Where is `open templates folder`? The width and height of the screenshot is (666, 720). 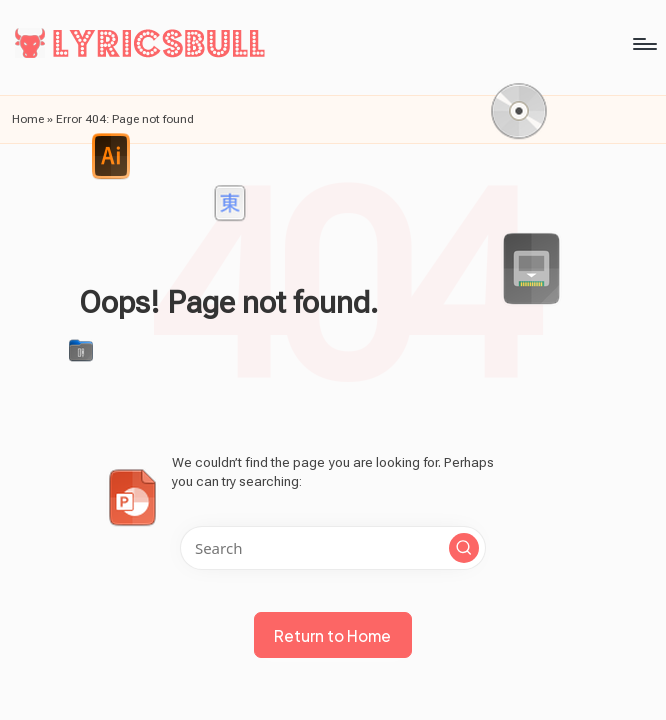
open templates folder is located at coordinates (81, 350).